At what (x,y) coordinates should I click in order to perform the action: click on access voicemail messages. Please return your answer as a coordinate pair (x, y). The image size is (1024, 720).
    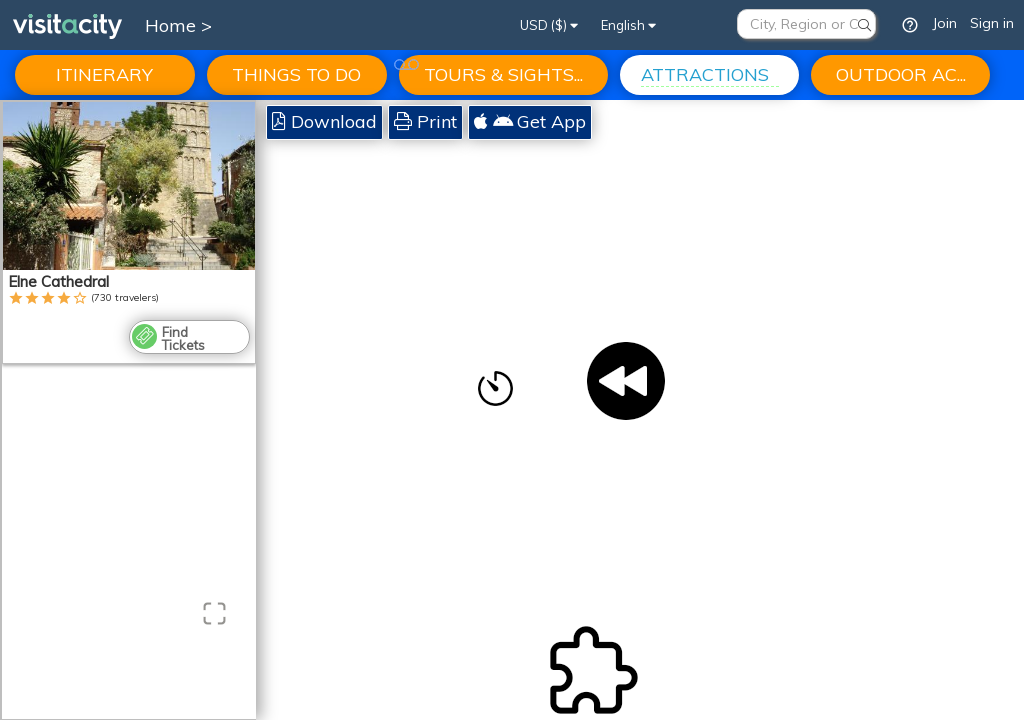
    Looking at the image, I should click on (406, 64).